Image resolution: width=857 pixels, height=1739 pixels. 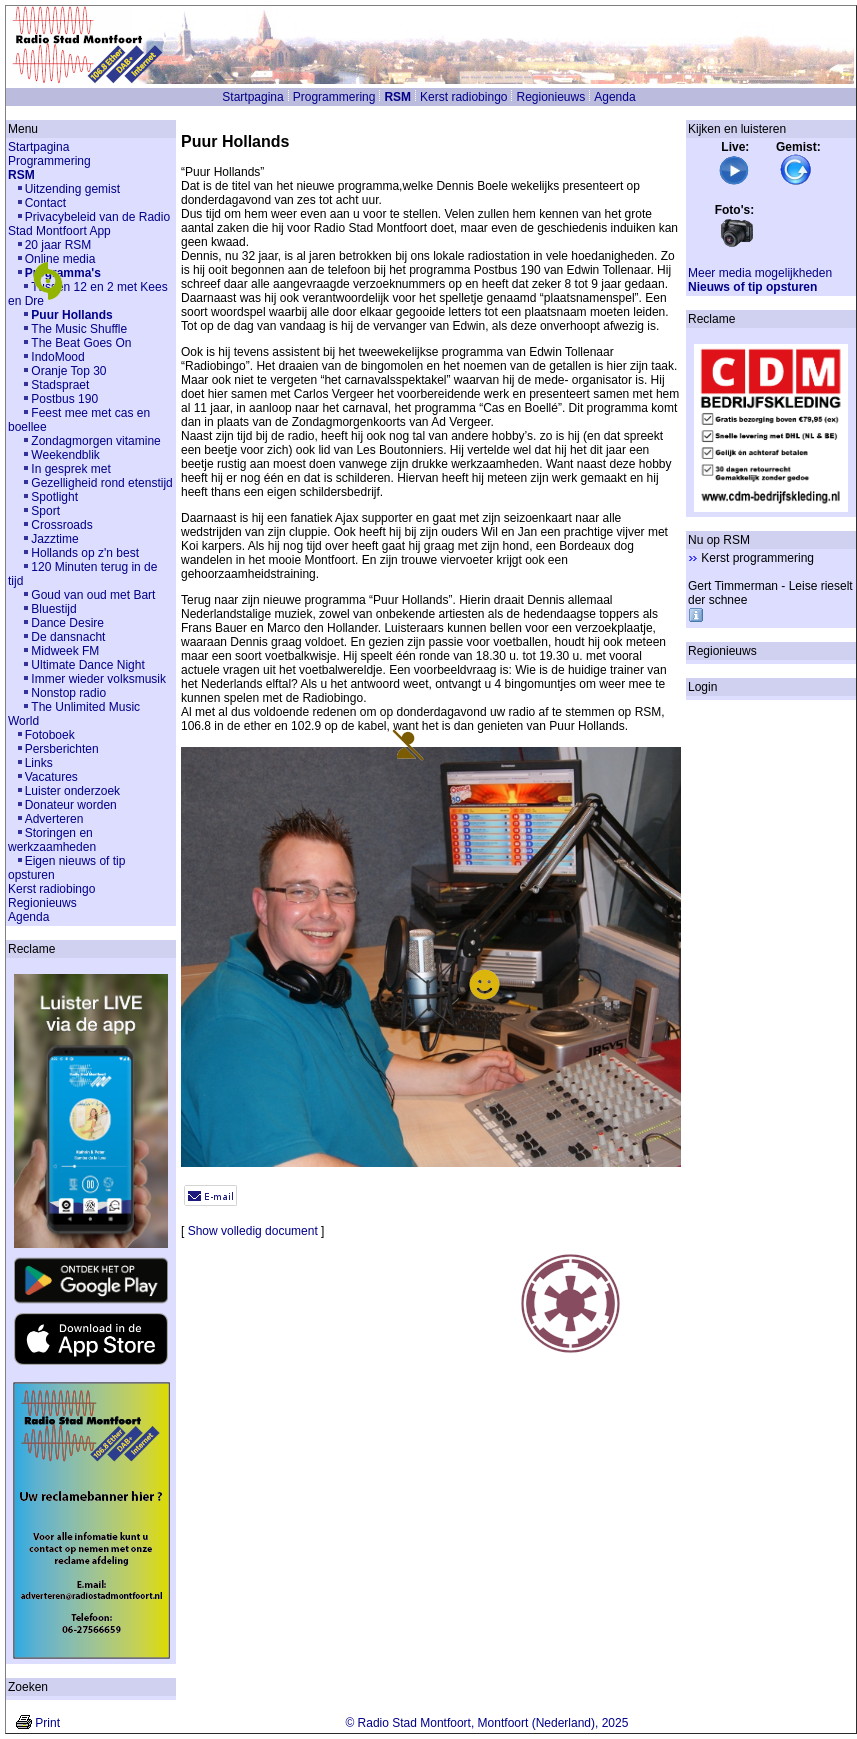 What do you see at coordinates (48, 281) in the screenshot?
I see `indicates hurricane or tropical storm warning` at bounding box center [48, 281].